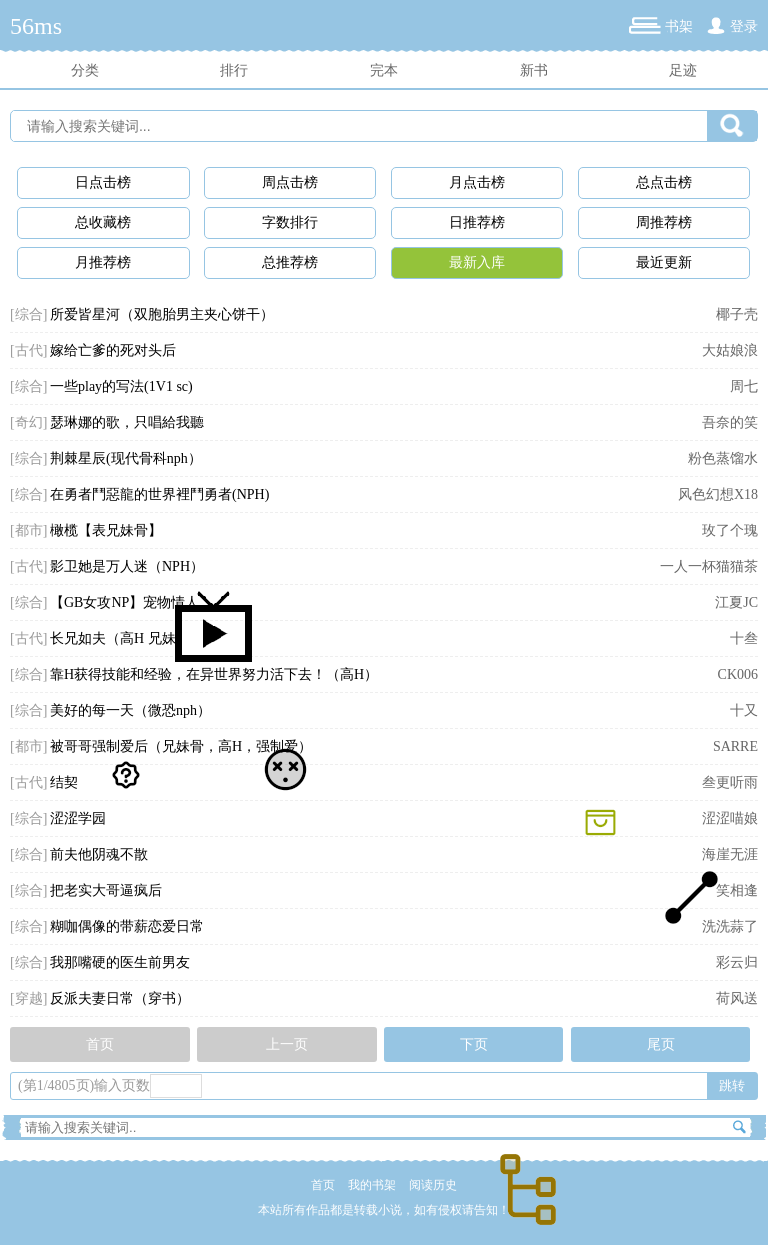 Image resolution: width=768 pixels, height=1245 pixels. I want to click on watch live television or streaming content, so click(213, 626).